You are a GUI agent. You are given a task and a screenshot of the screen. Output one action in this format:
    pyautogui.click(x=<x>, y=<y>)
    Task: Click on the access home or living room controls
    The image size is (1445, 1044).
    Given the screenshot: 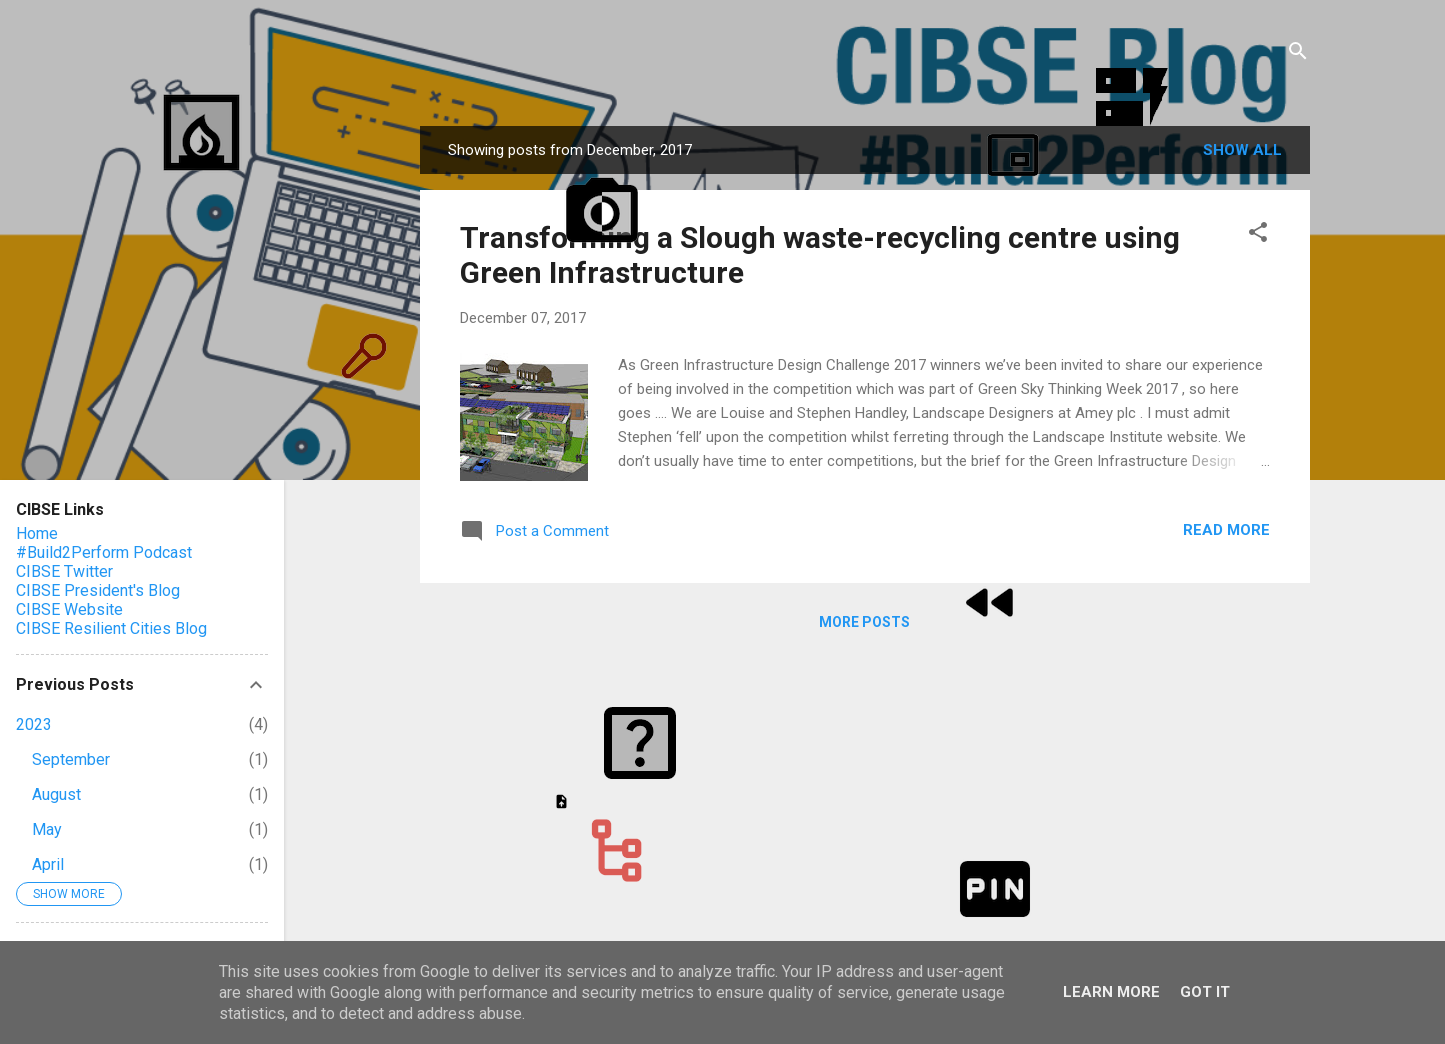 What is the action you would take?
    pyautogui.click(x=201, y=132)
    